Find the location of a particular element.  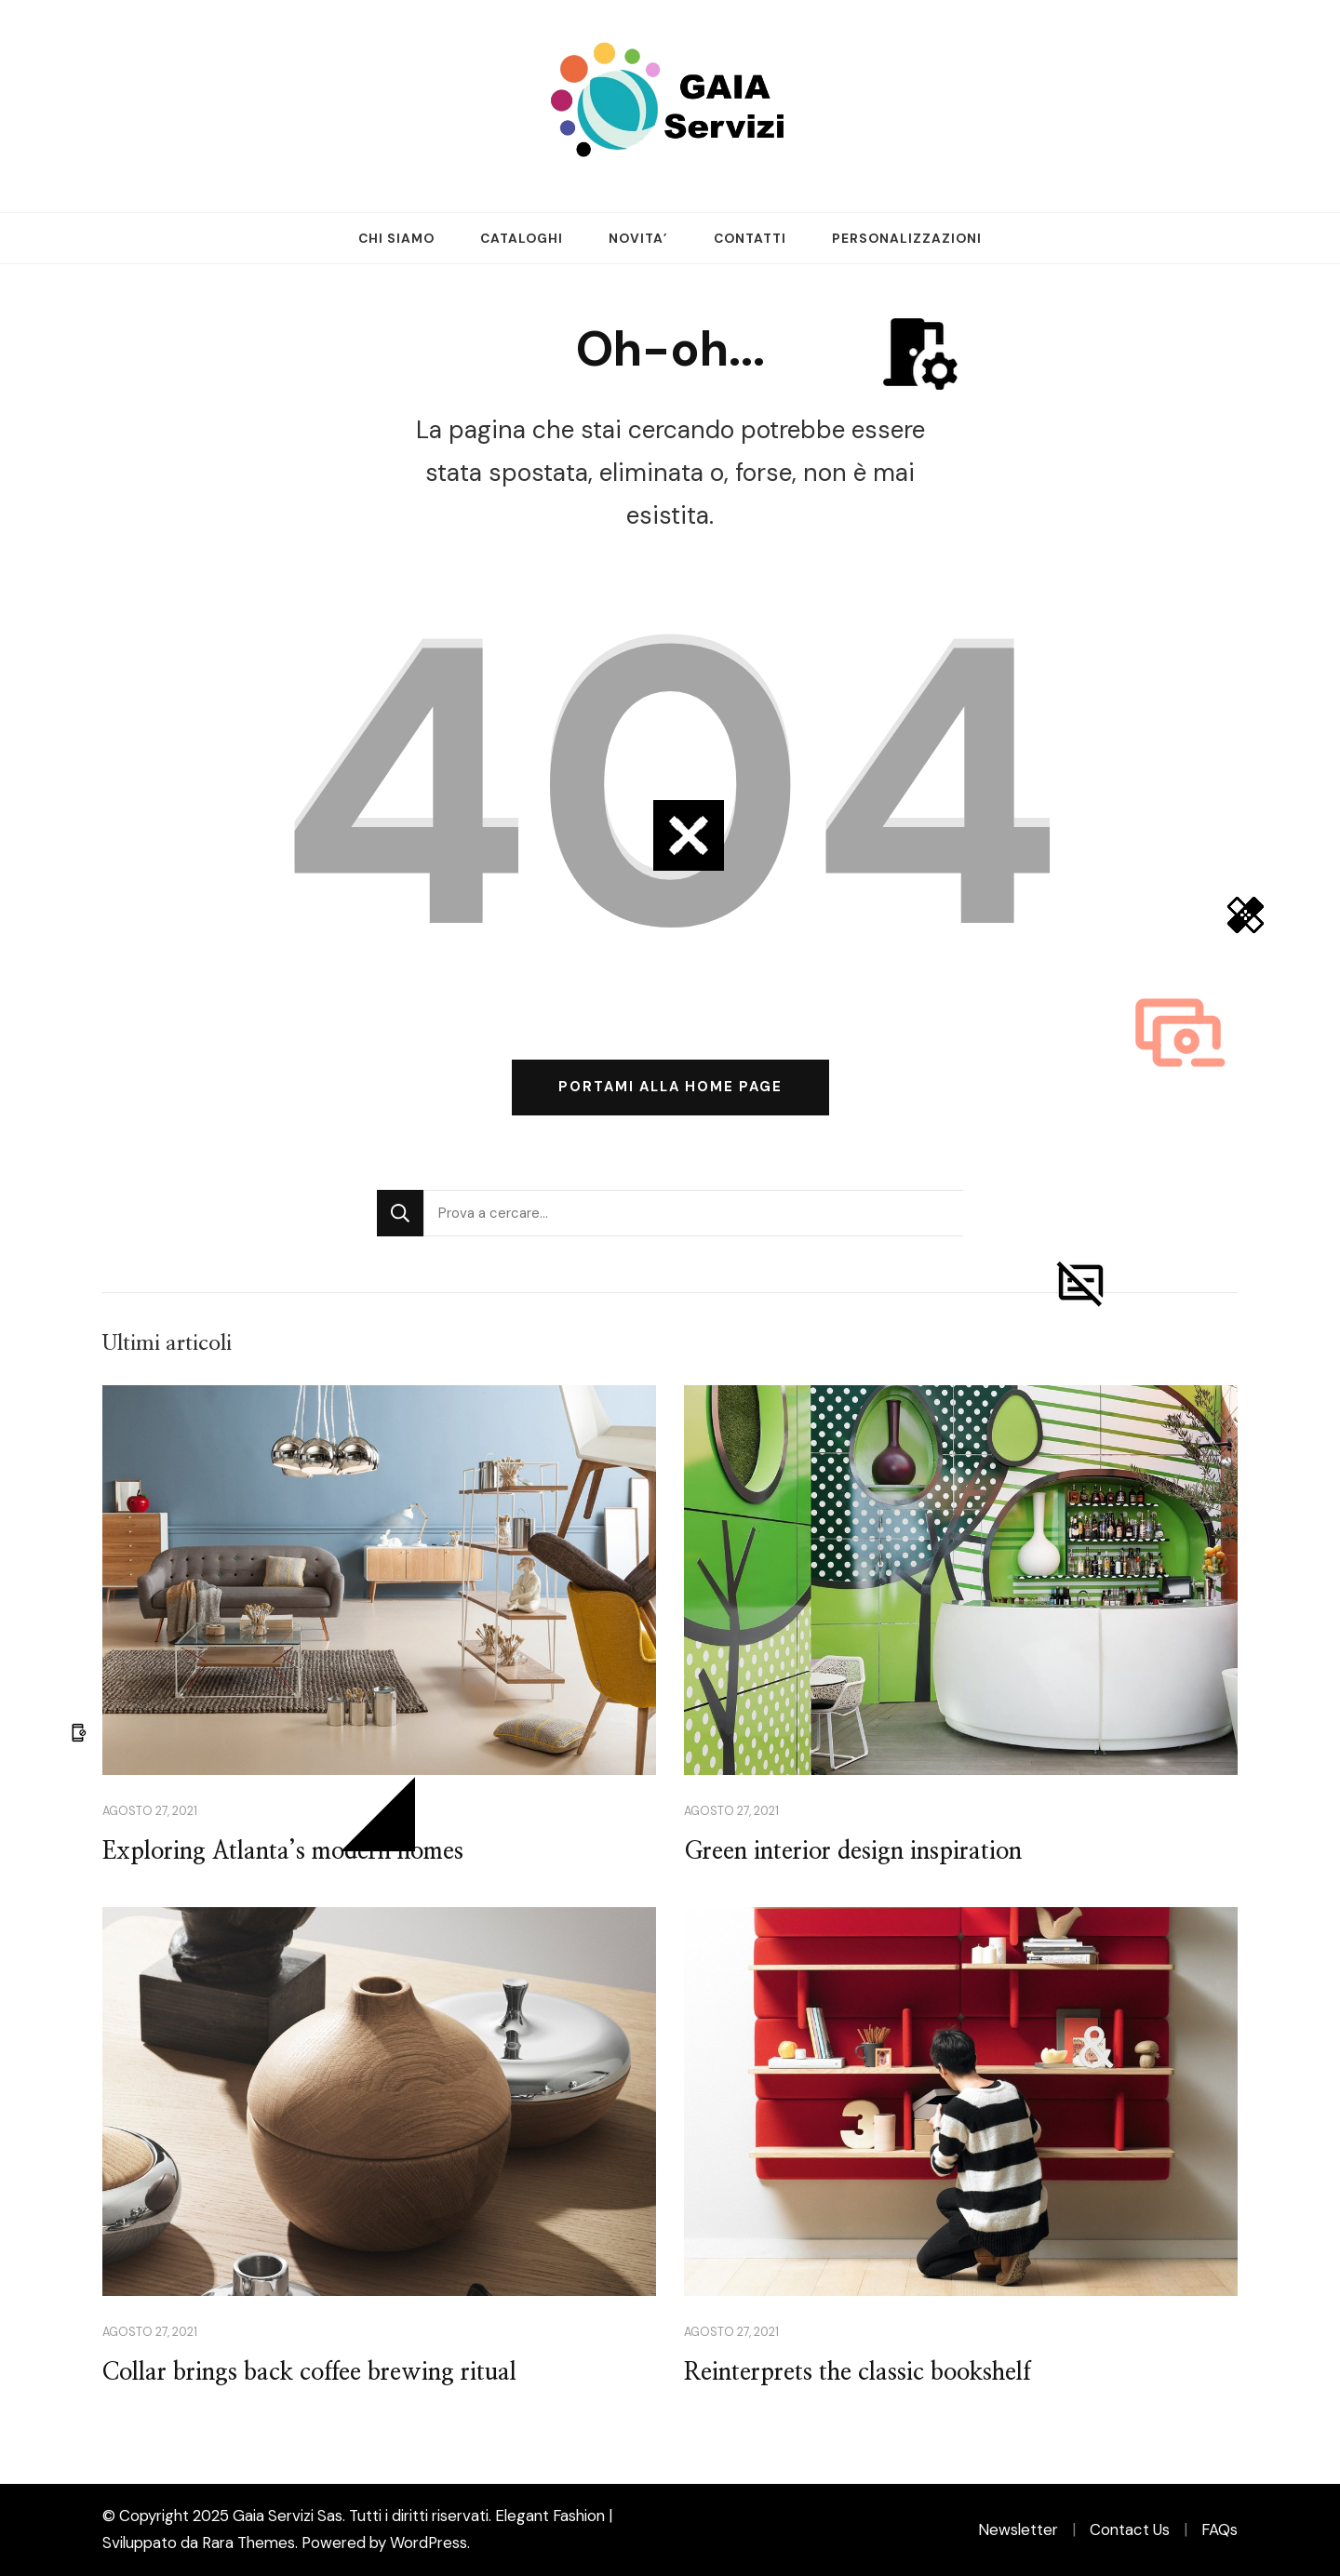

indicates full cellular signal strength is located at coordinates (378, 1814).